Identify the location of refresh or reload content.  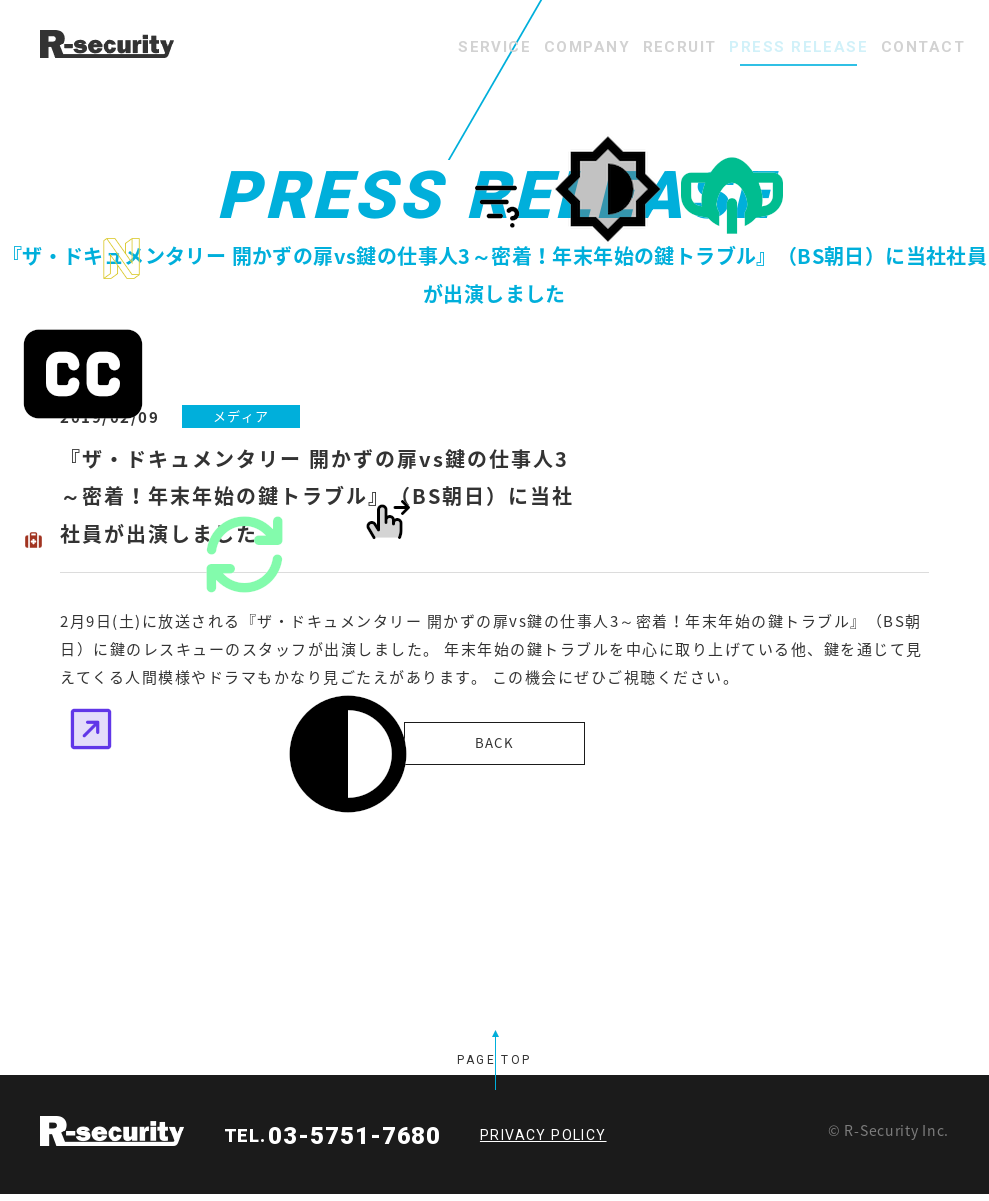
(244, 554).